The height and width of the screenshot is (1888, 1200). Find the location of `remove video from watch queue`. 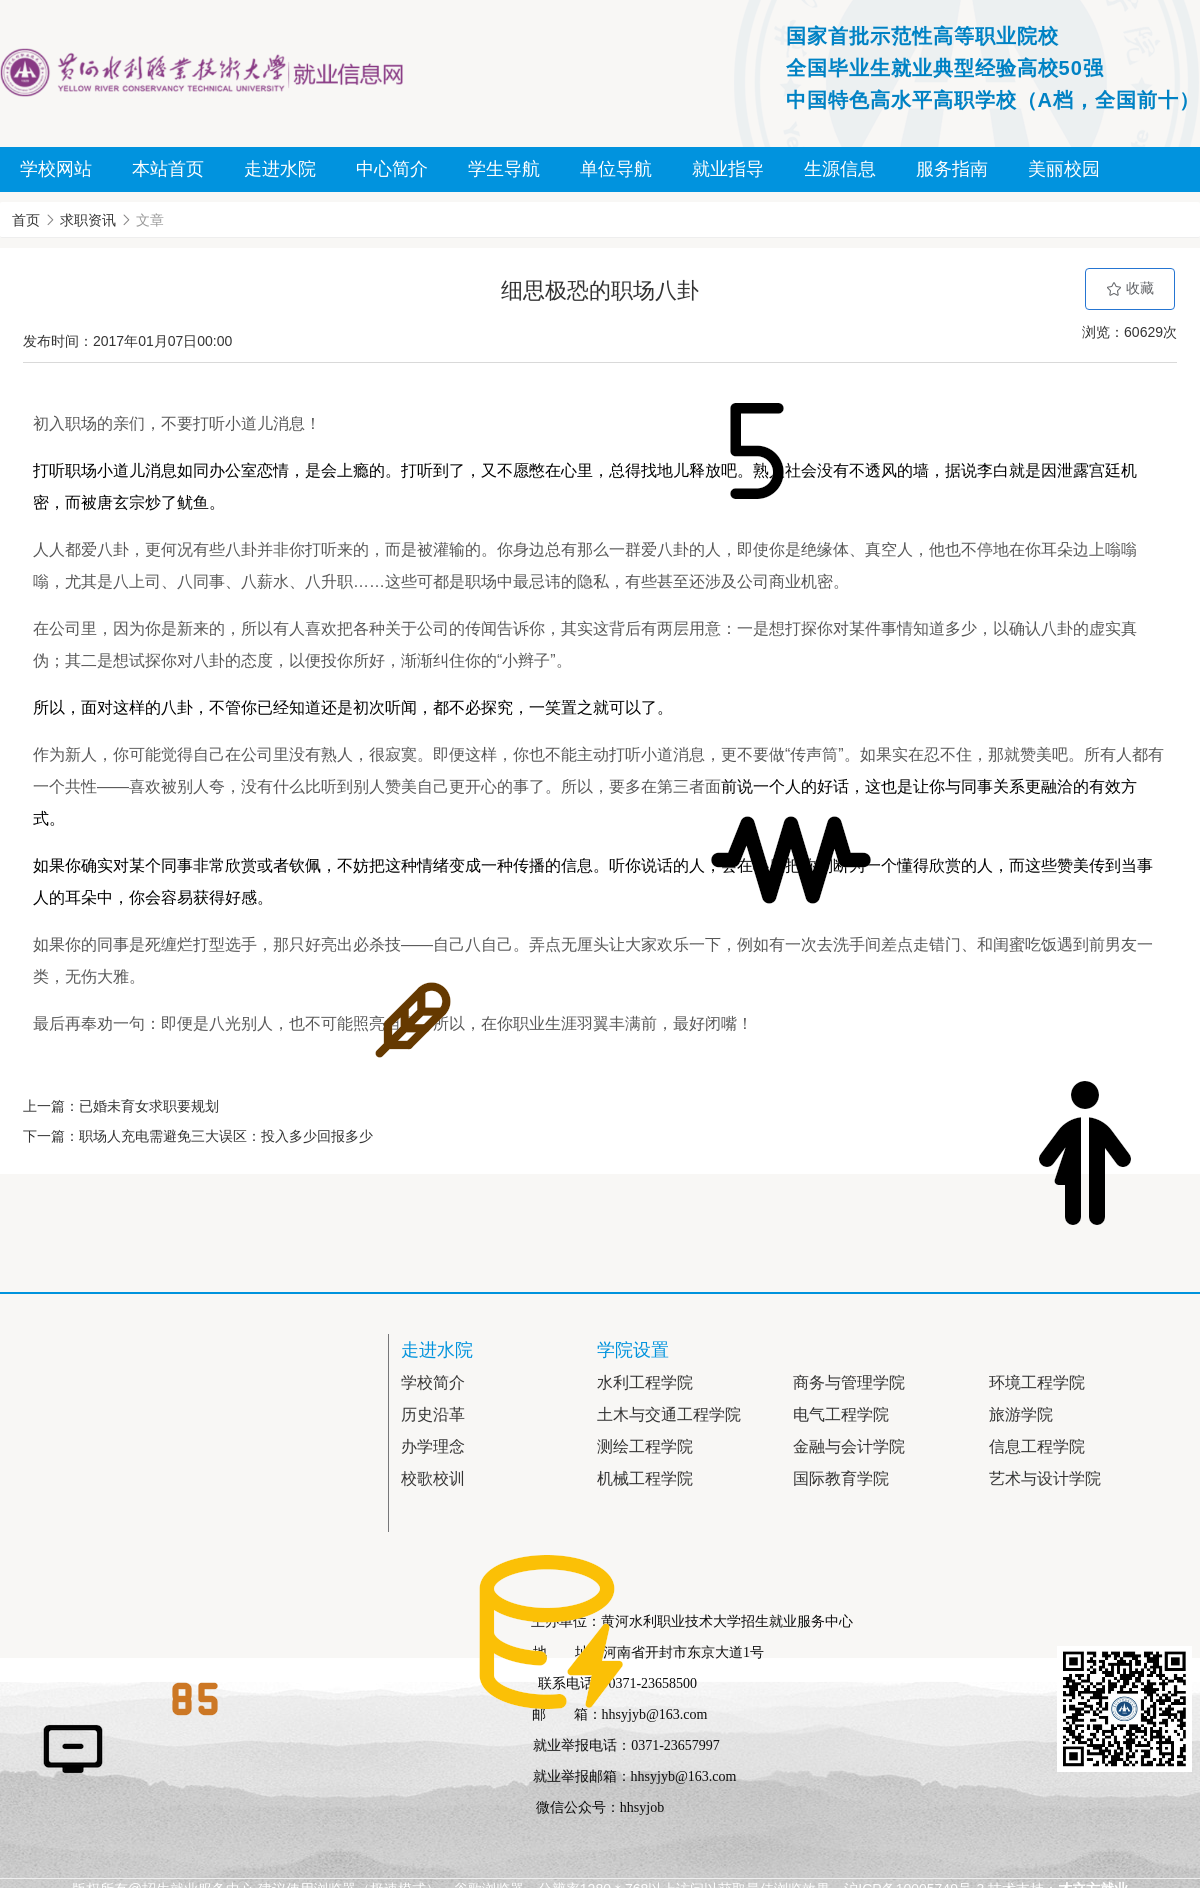

remove video from watch queue is located at coordinates (73, 1749).